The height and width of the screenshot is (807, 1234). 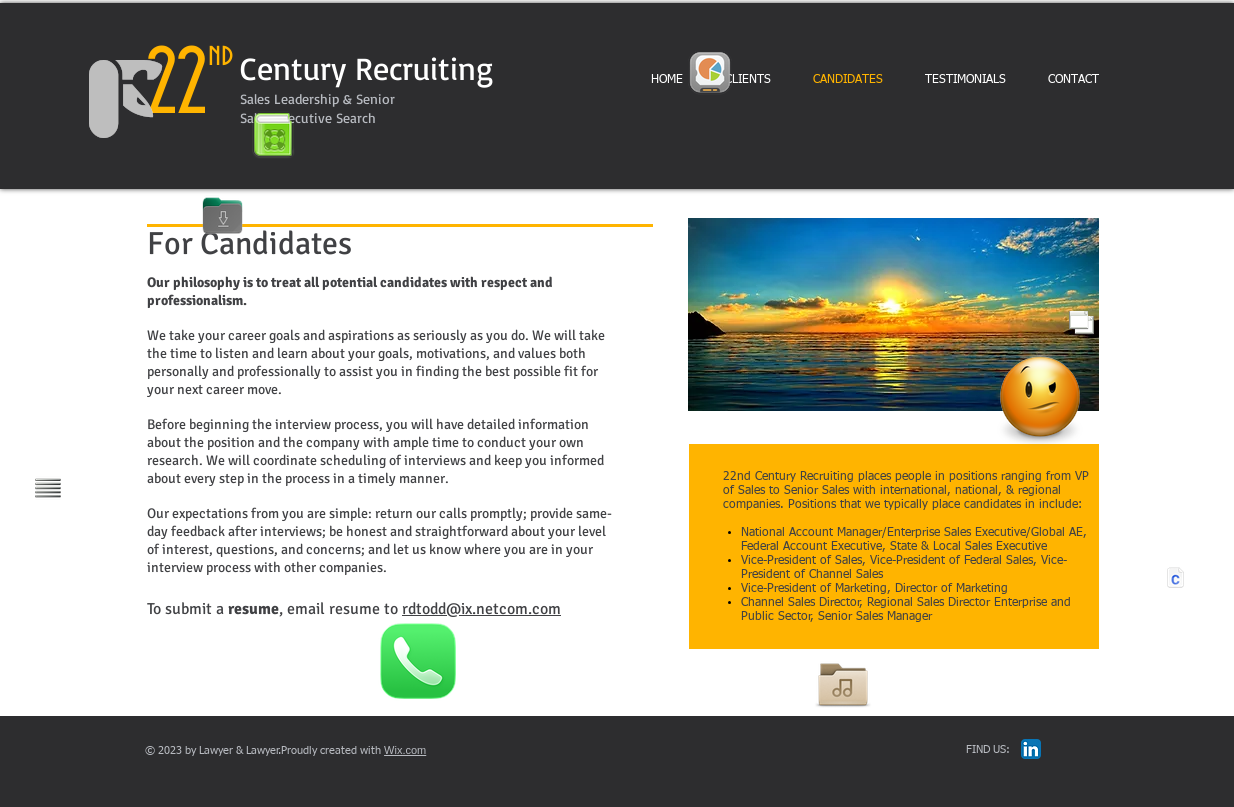 I want to click on access window management settings, so click(x=1081, y=322).